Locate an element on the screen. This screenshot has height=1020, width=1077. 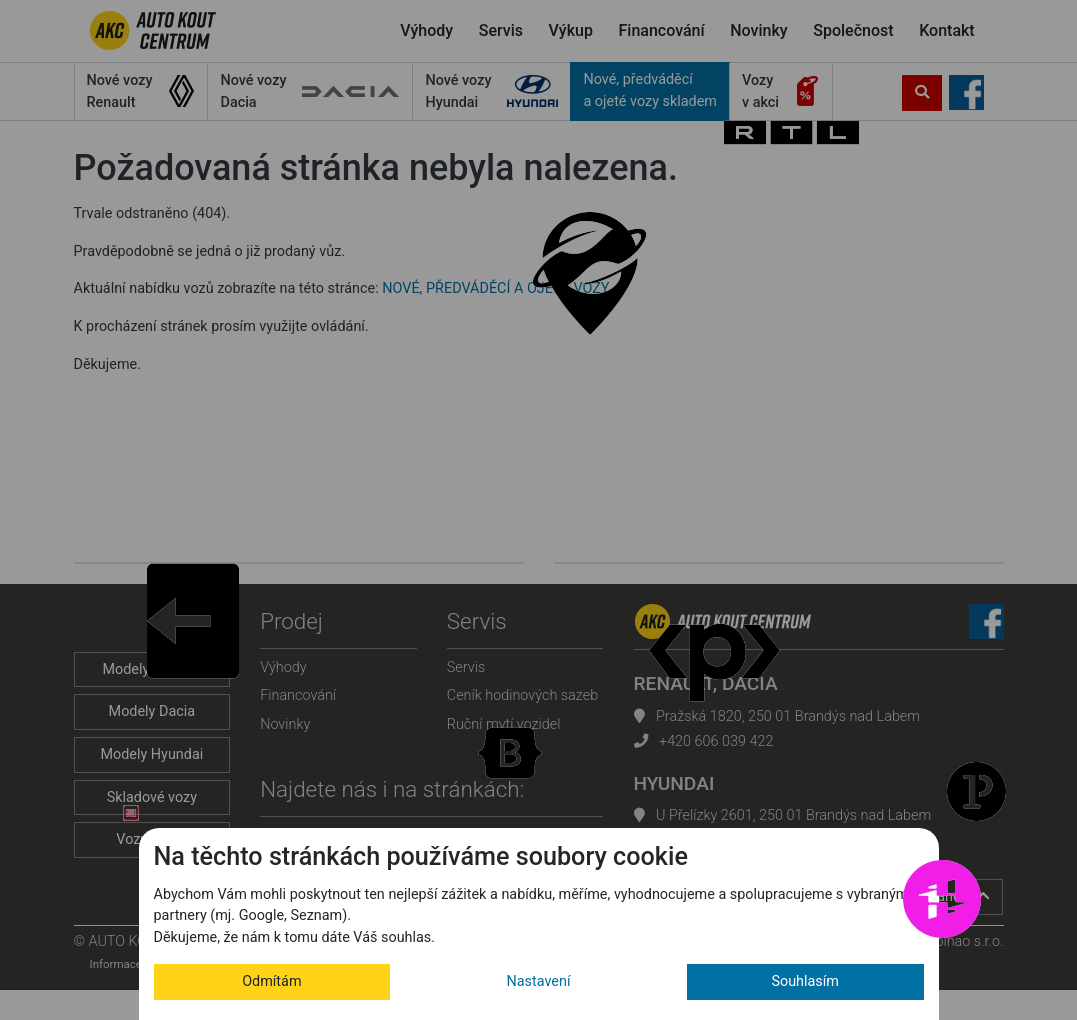
open organic maps app is located at coordinates (589, 273).